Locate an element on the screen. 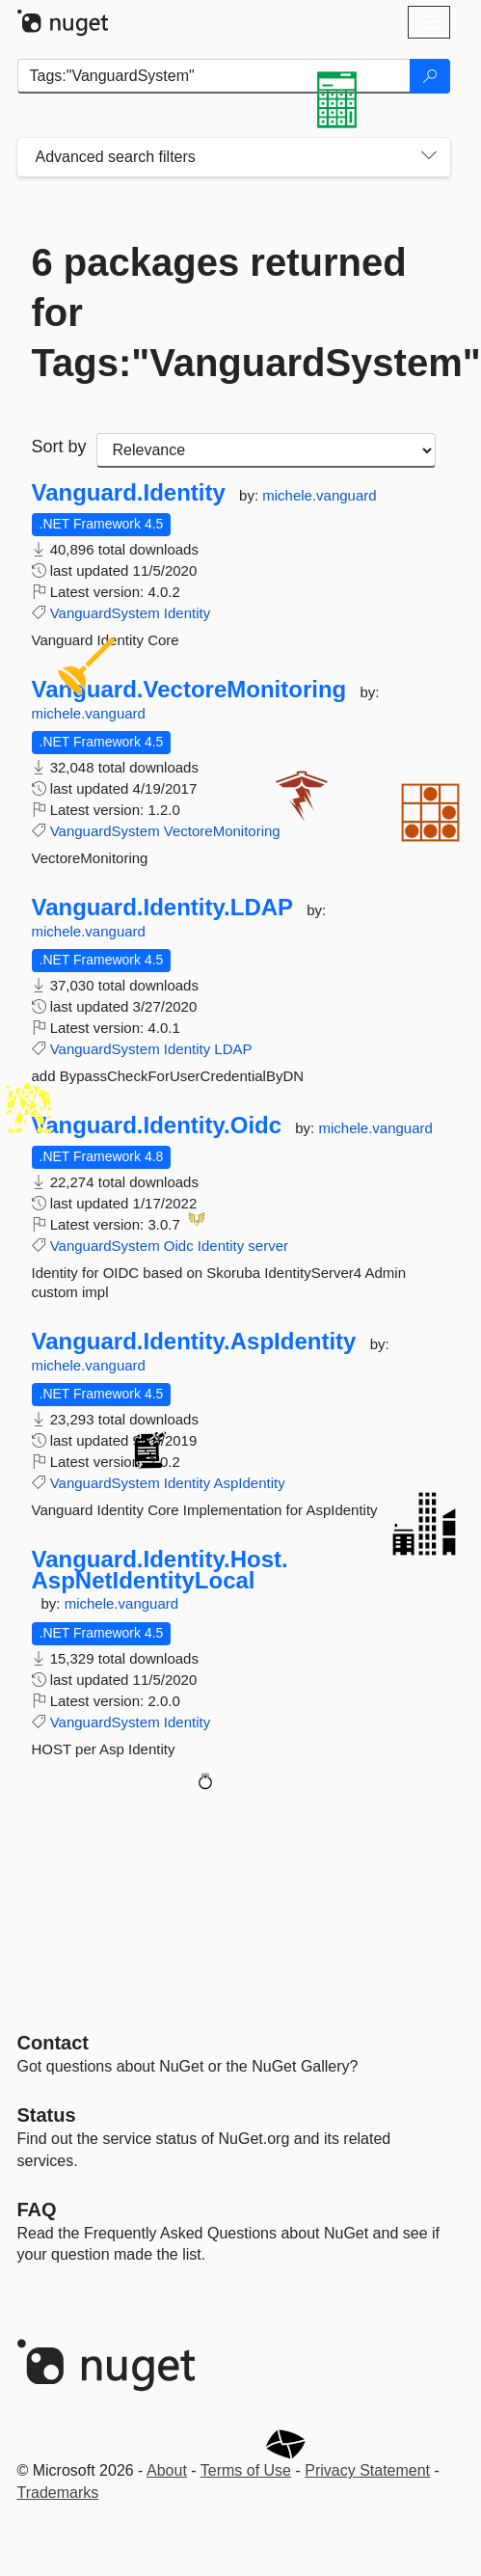 This screenshot has width=481, height=2576. conway's game of life glider pattern is located at coordinates (430, 812).